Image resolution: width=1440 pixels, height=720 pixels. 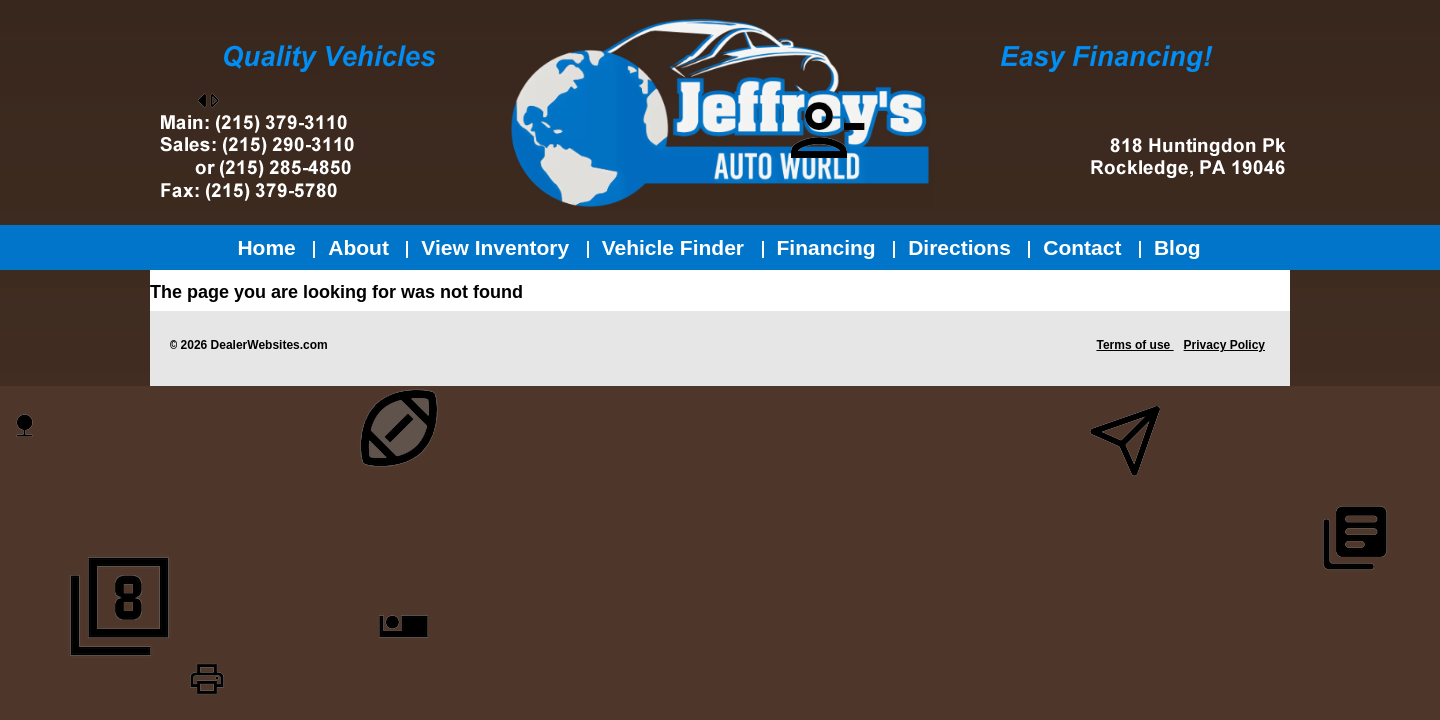 What do you see at coordinates (1125, 441) in the screenshot?
I see `send a message` at bounding box center [1125, 441].